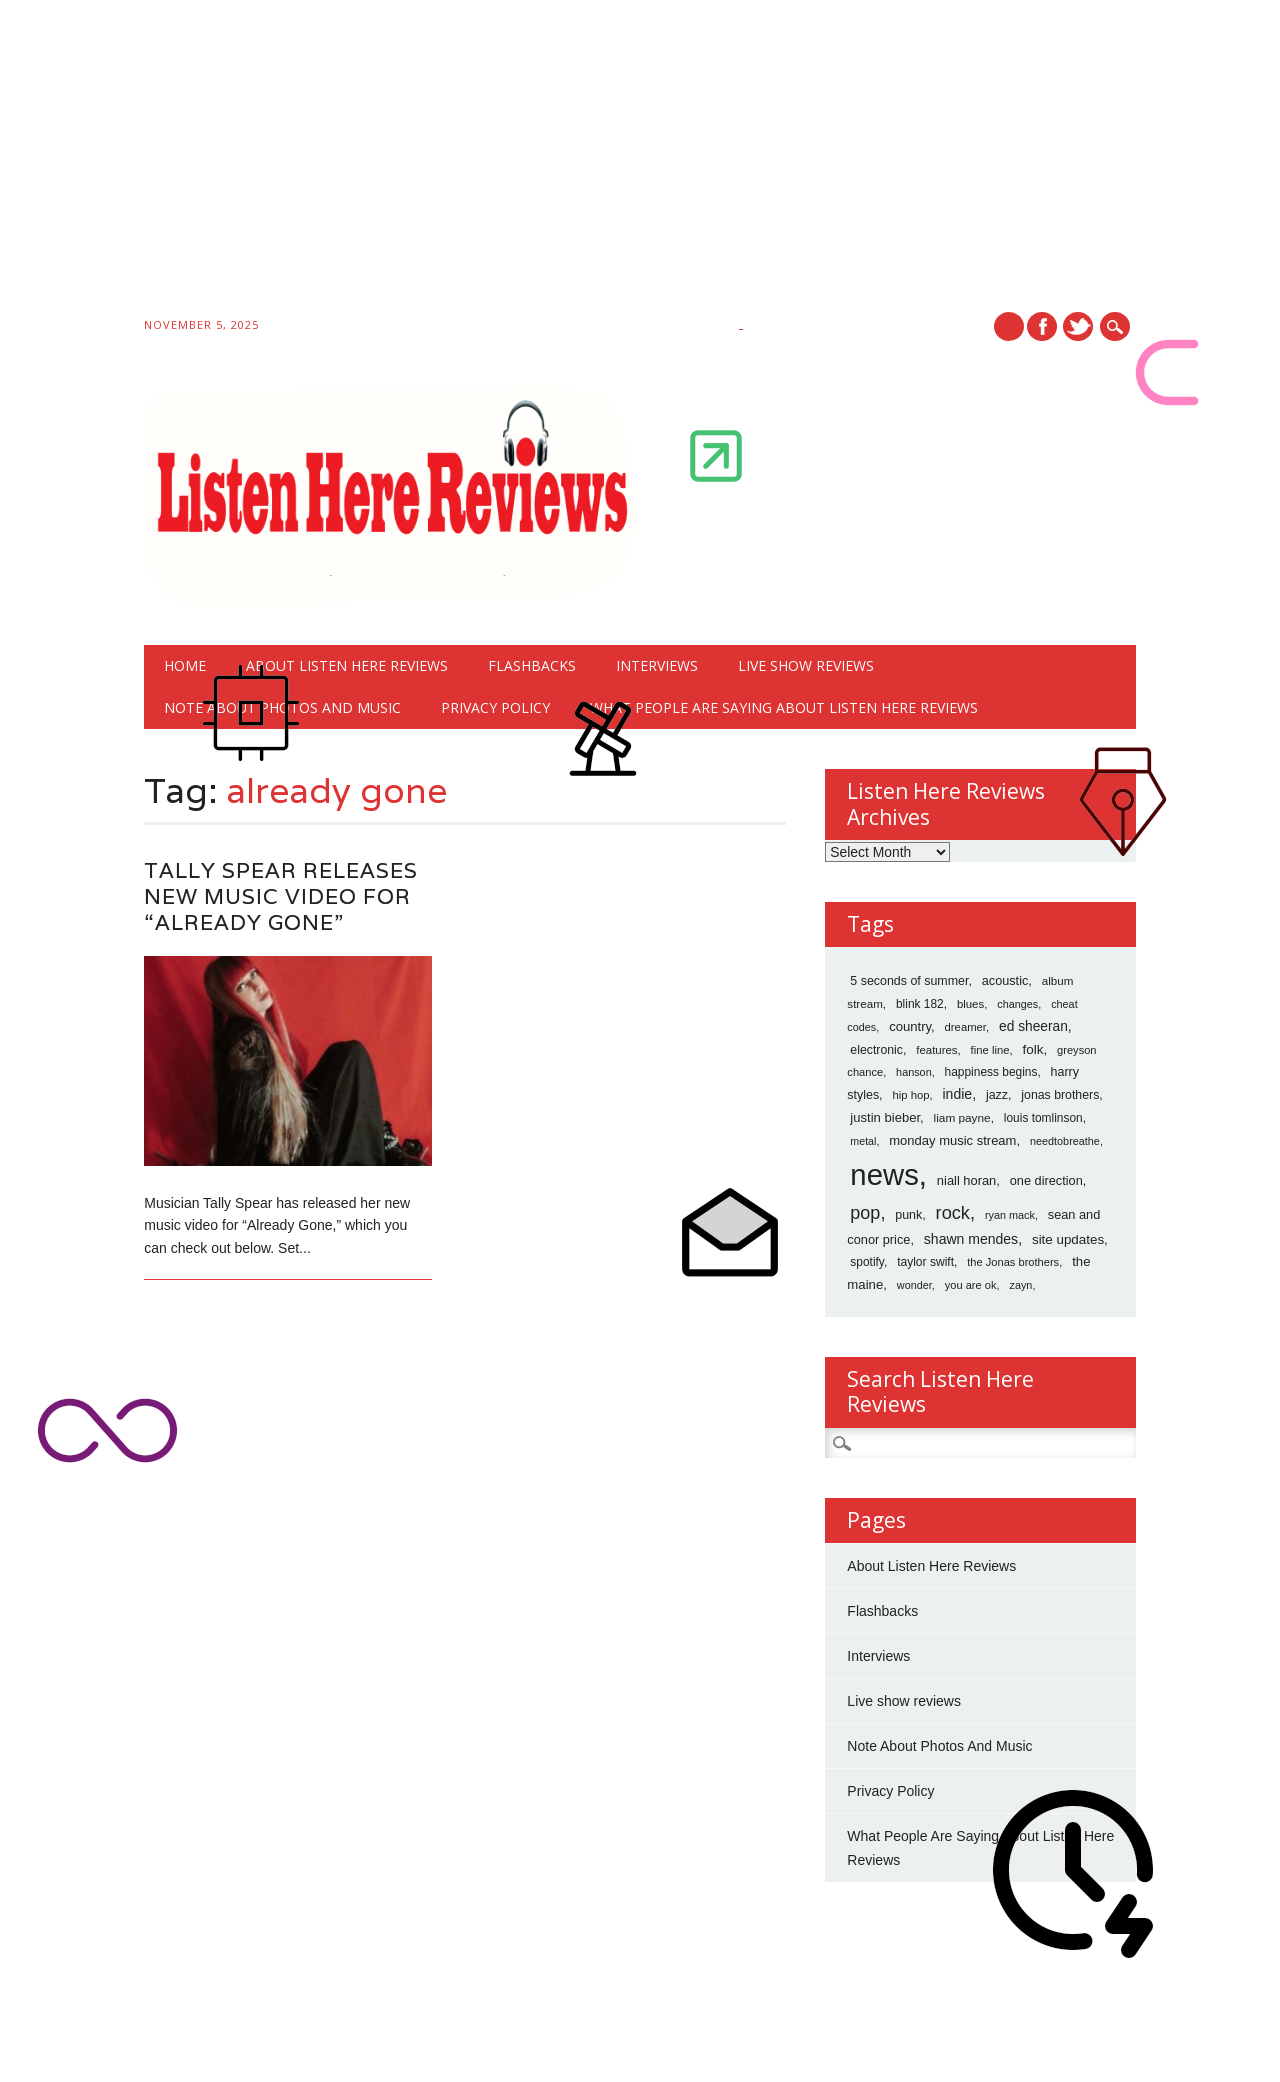 Image resolution: width=1280 pixels, height=2082 pixels. Describe the element at coordinates (107, 1430) in the screenshot. I see `indicates unlimited or infinite content` at that location.